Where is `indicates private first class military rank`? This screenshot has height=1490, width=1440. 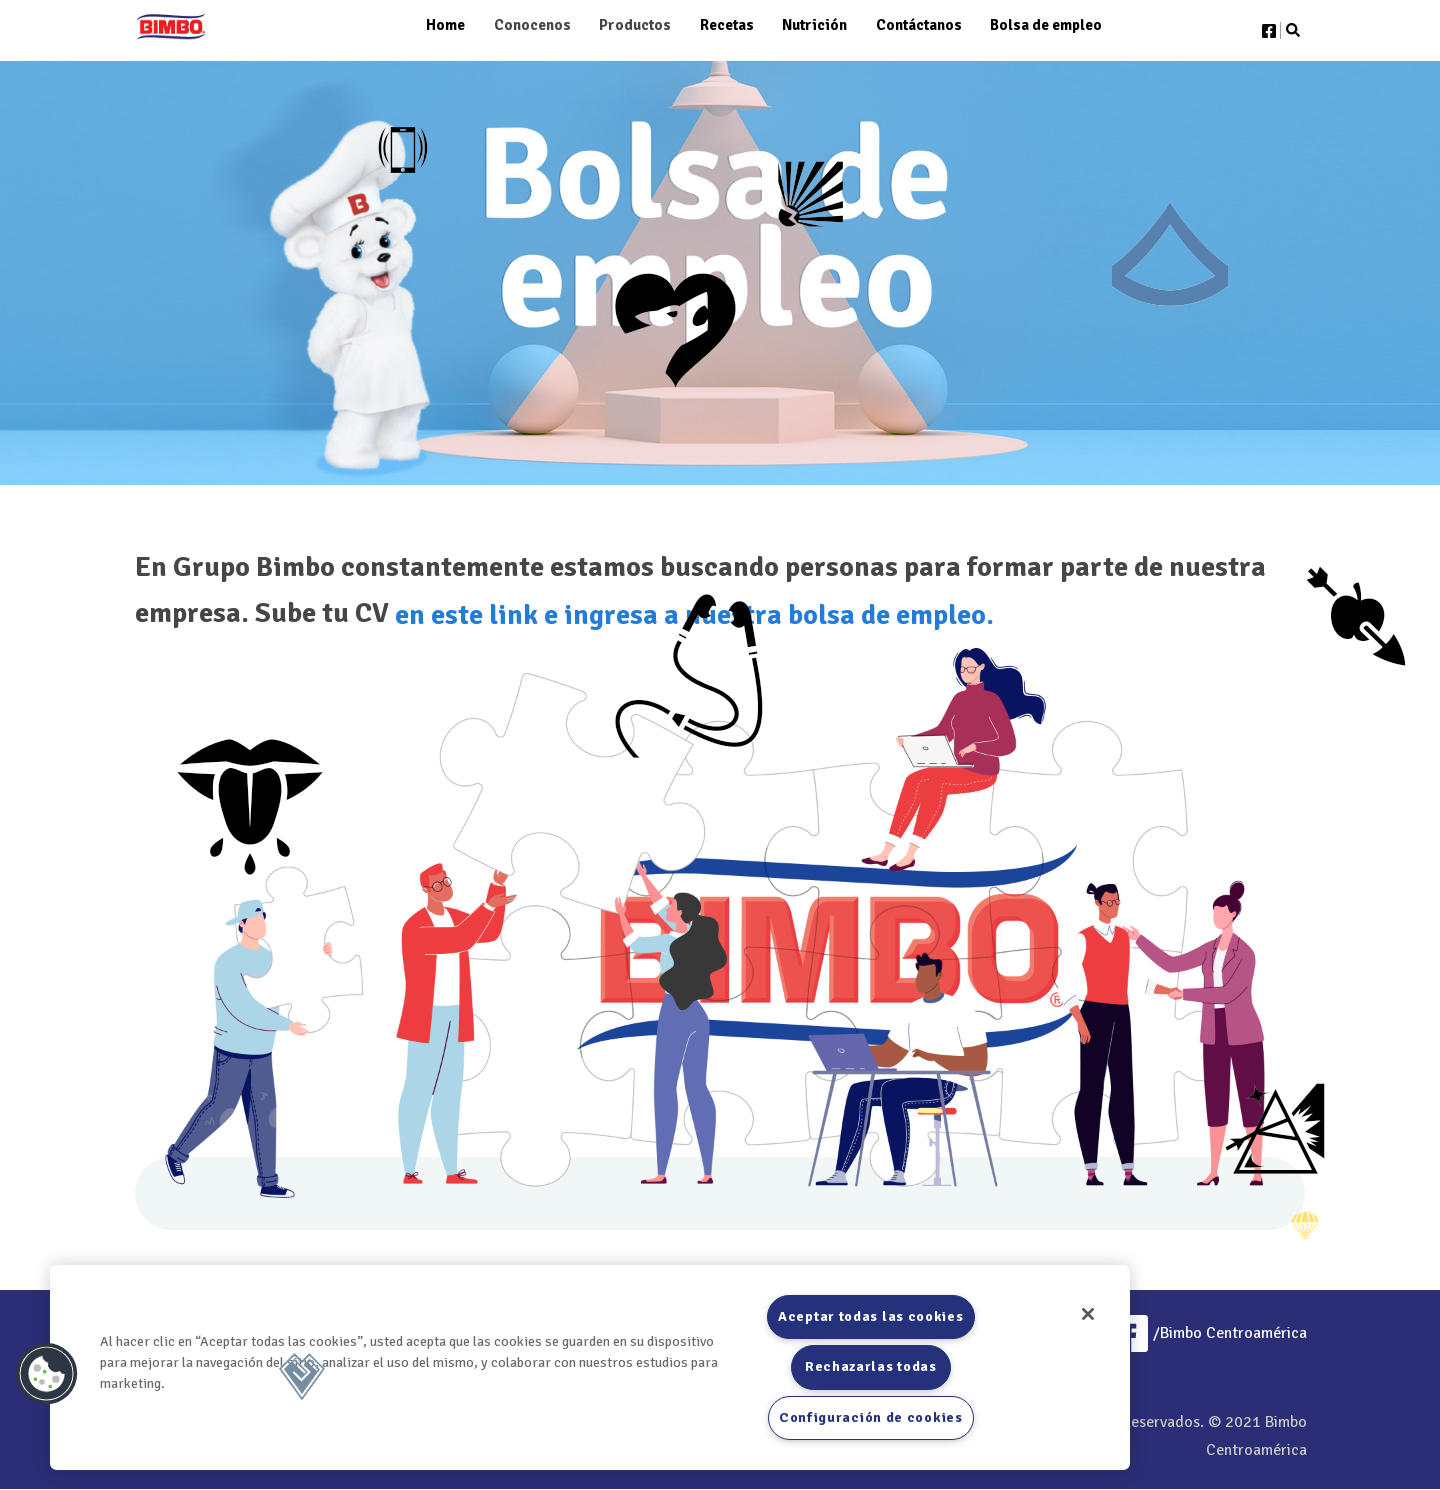
indicates private first class military rank is located at coordinates (1170, 254).